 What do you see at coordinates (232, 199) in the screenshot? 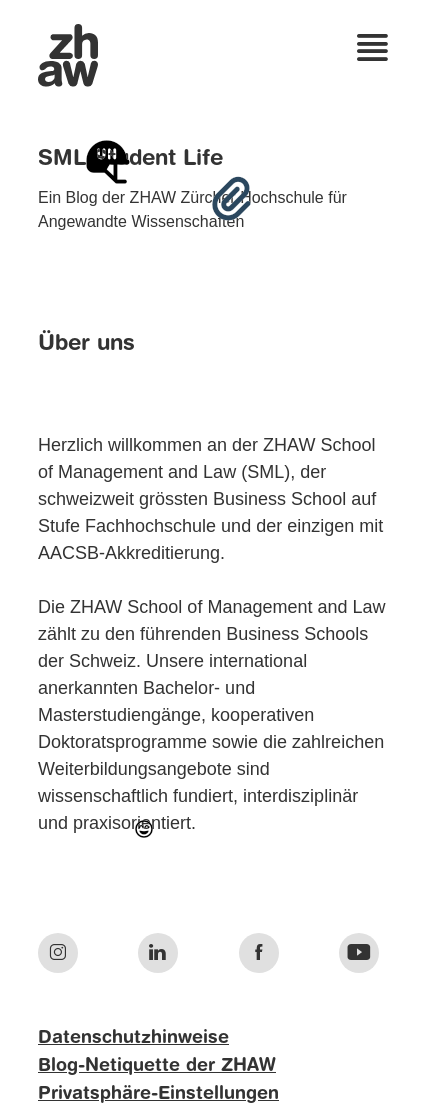
I see `attach a file to your message` at bounding box center [232, 199].